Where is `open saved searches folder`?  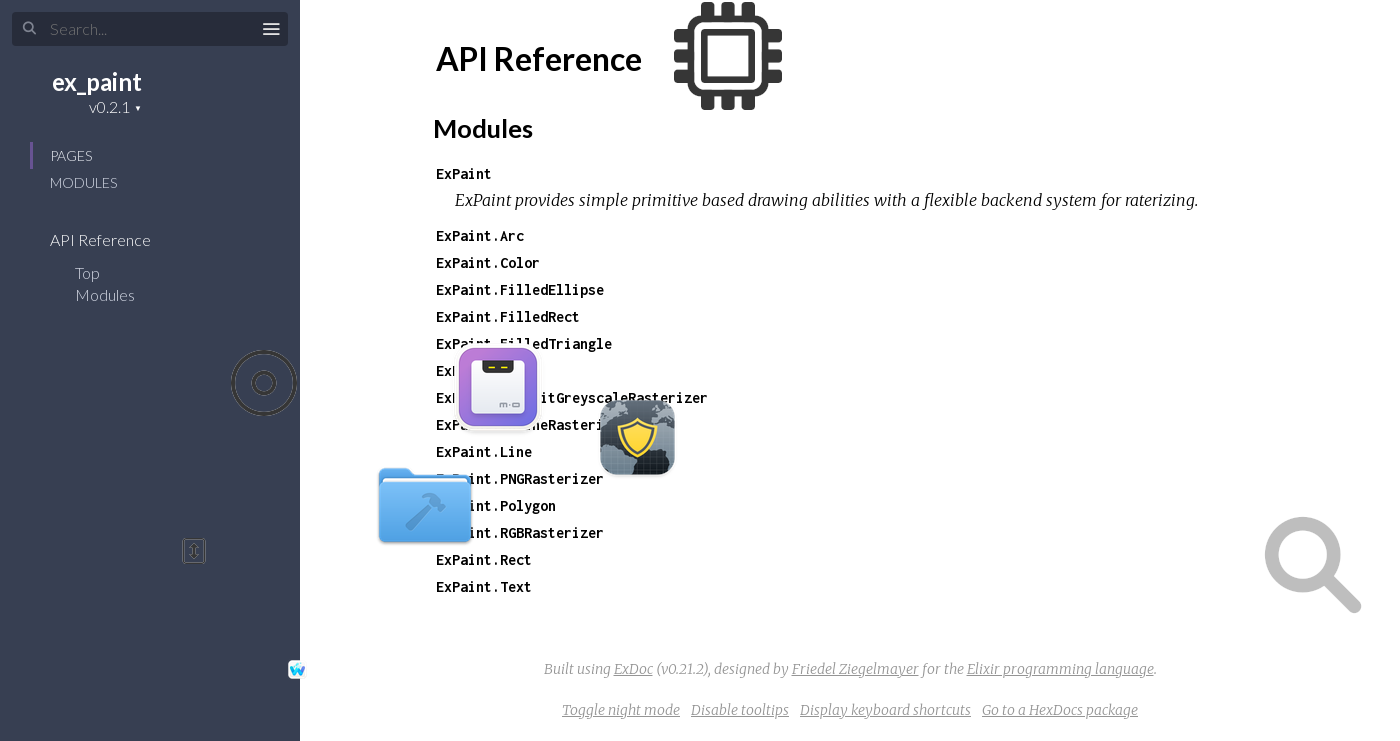
open saved searches folder is located at coordinates (1313, 565).